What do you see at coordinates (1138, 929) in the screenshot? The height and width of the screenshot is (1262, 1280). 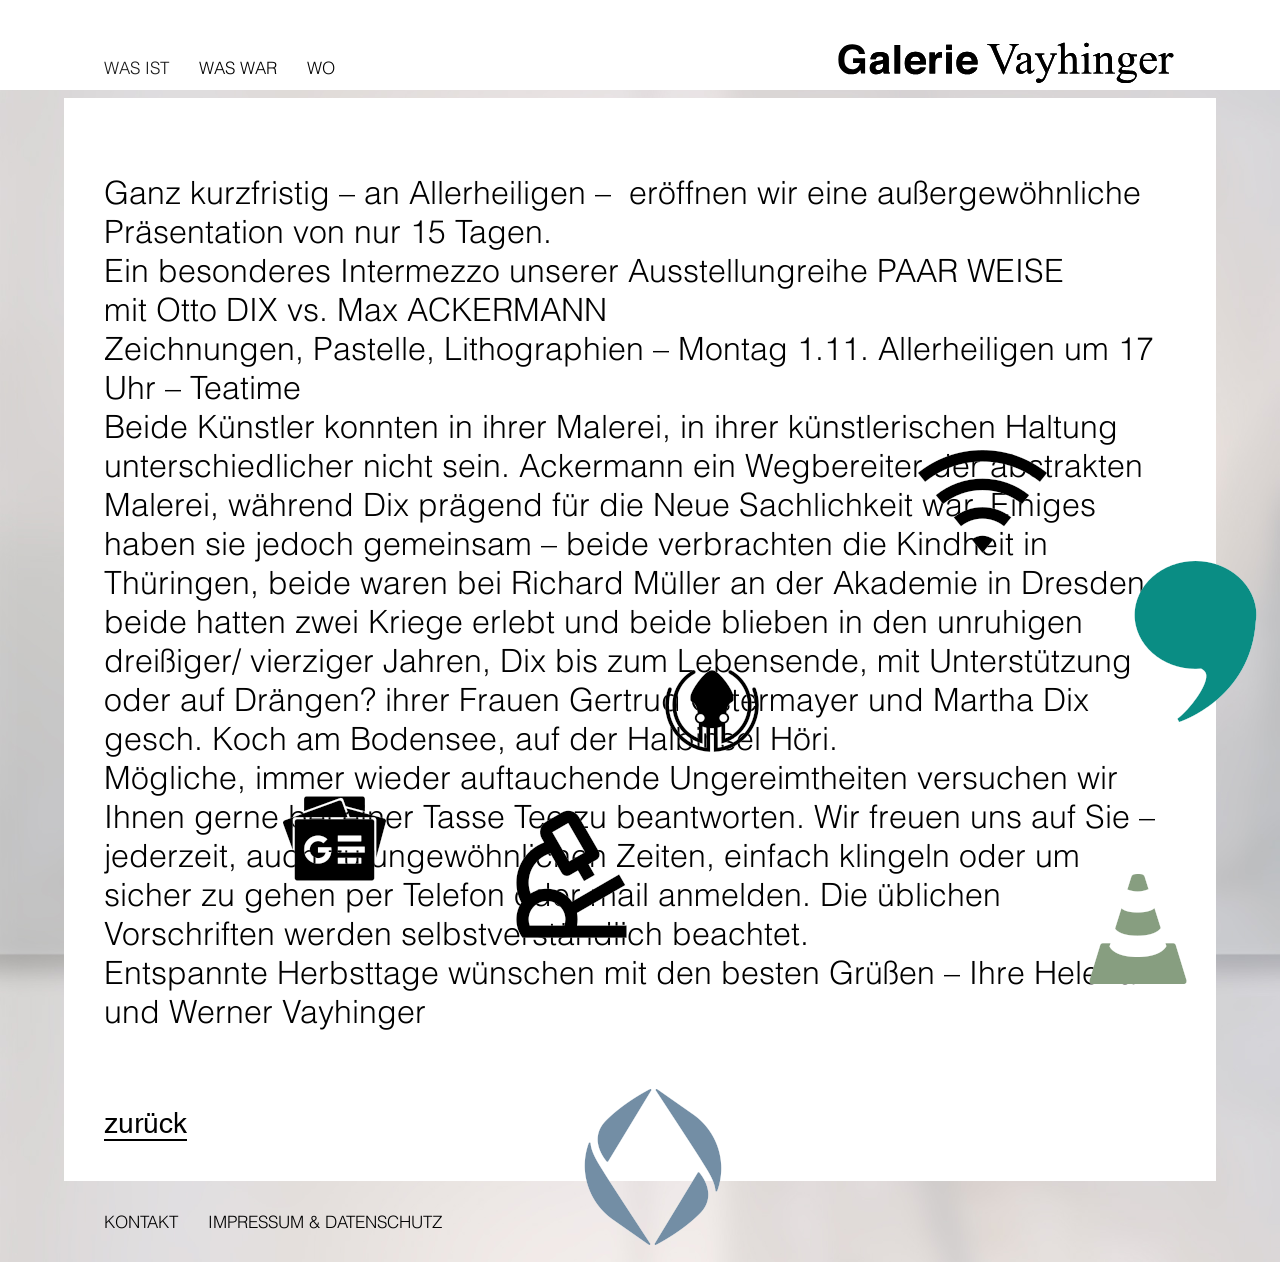 I see `open VLC media player` at bounding box center [1138, 929].